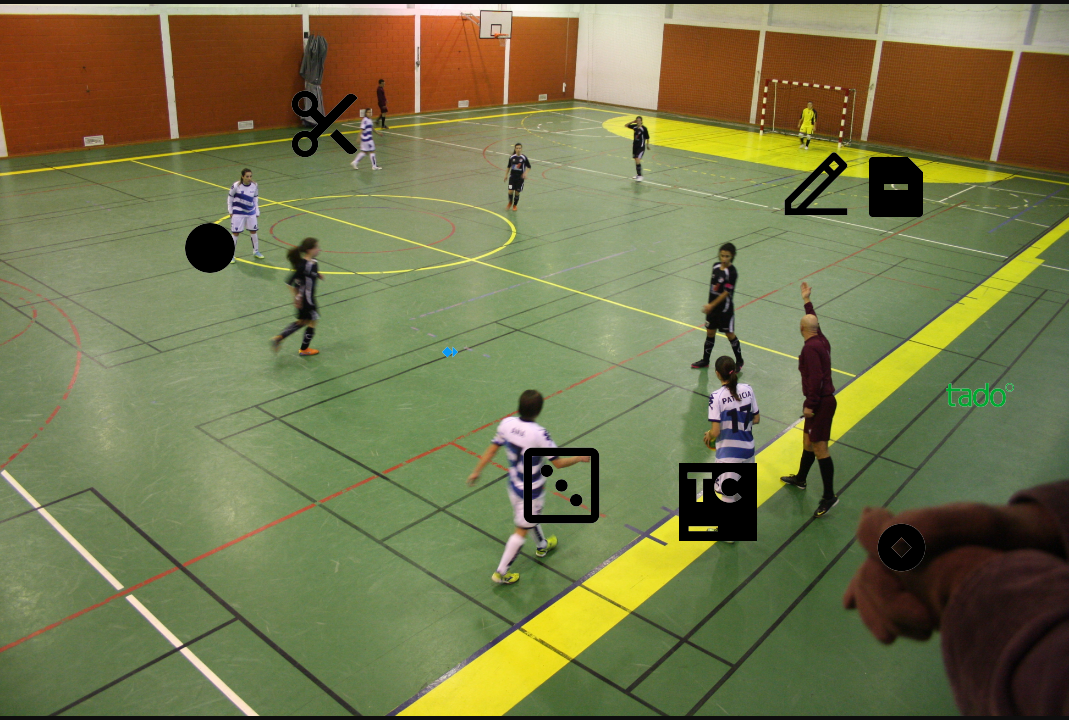 This screenshot has width=1069, height=720. What do you see at coordinates (816, 184) in the screenshot?
I see `edit content or text` at bounding box center [816, 184].